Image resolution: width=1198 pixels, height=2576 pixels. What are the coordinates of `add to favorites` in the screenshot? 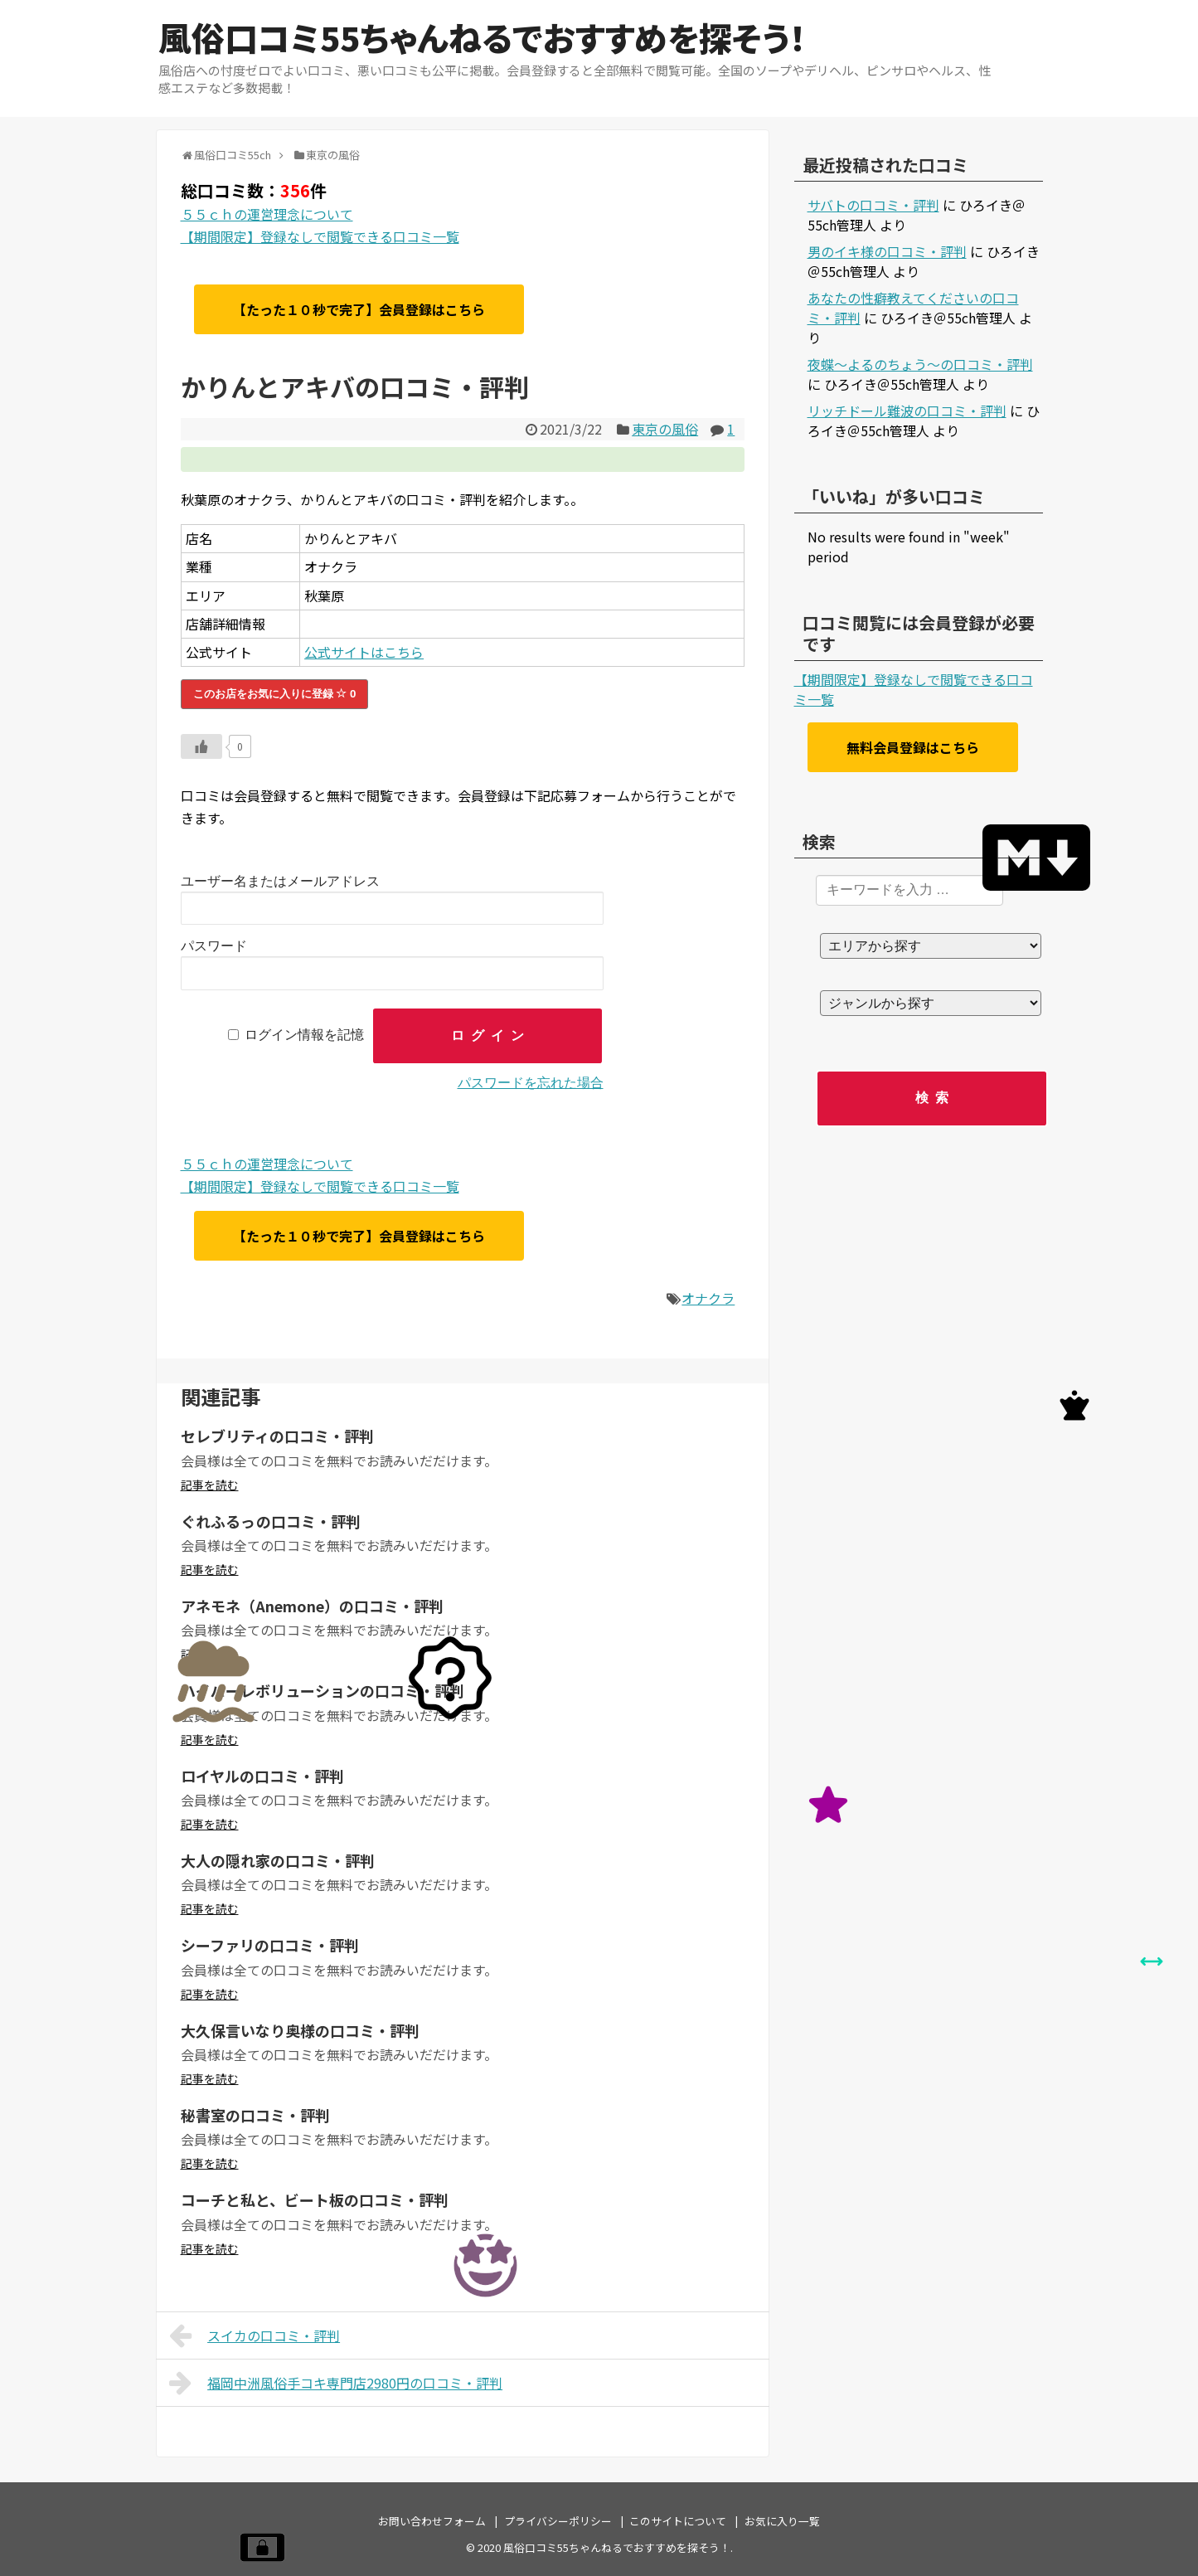 It's located at (828, 1805).